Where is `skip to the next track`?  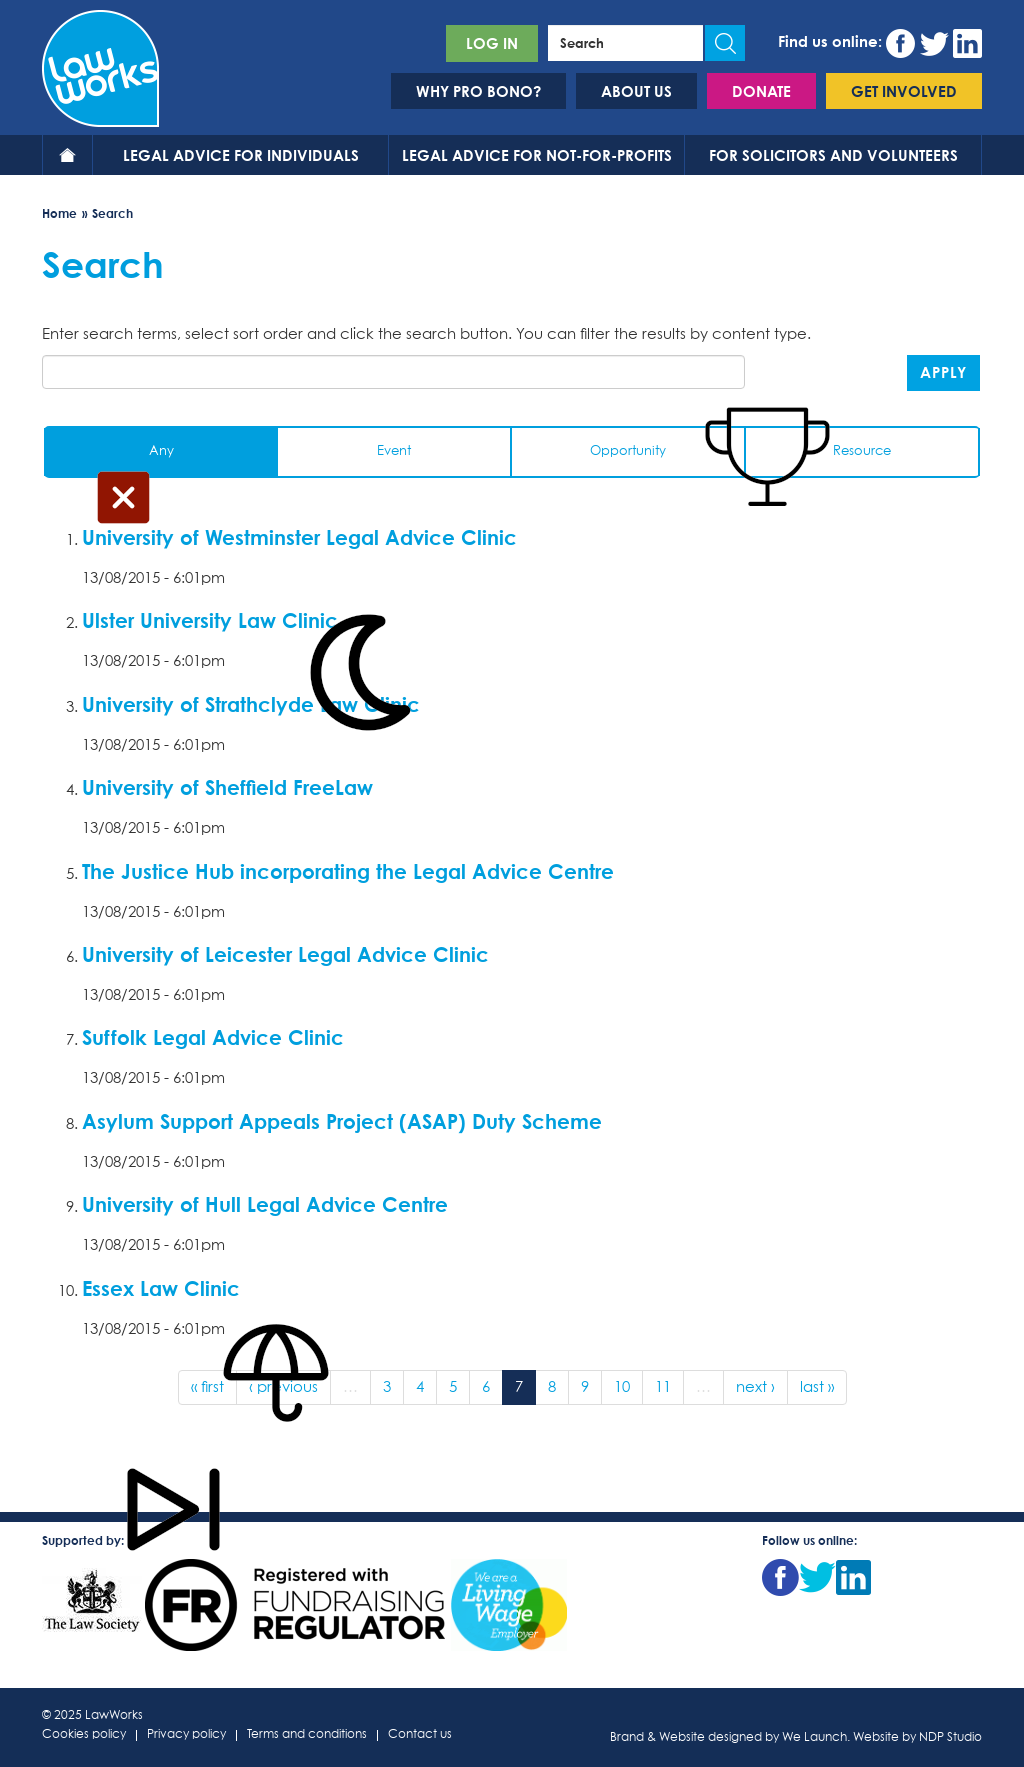
skip to the next track is located at coordinates (173, 1509).